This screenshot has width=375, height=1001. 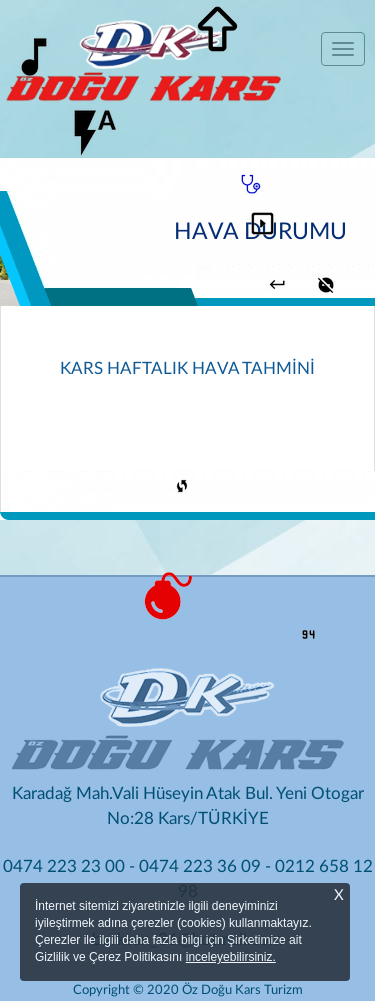 What do you see at coordinates (249, 183) in the screenshot?
I see `access health or medical features` at bounding box center [249, 183].